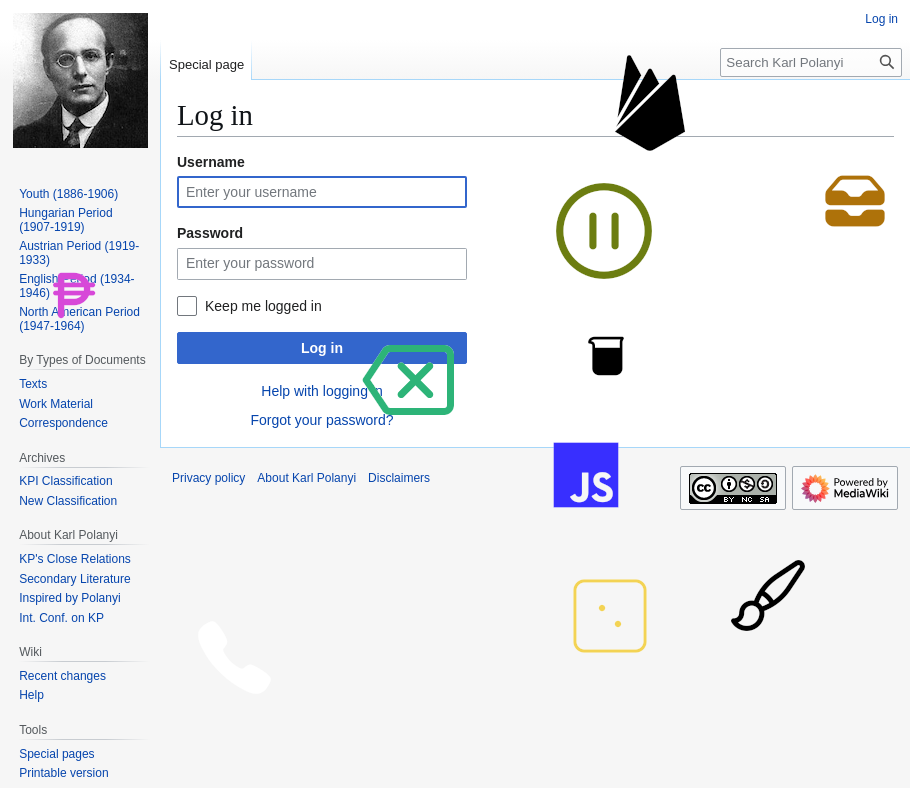 The image size is (910, 788). Describe the element at coordinates (650, 103) in the screenshot. I see `firebase platform logo` at that location.